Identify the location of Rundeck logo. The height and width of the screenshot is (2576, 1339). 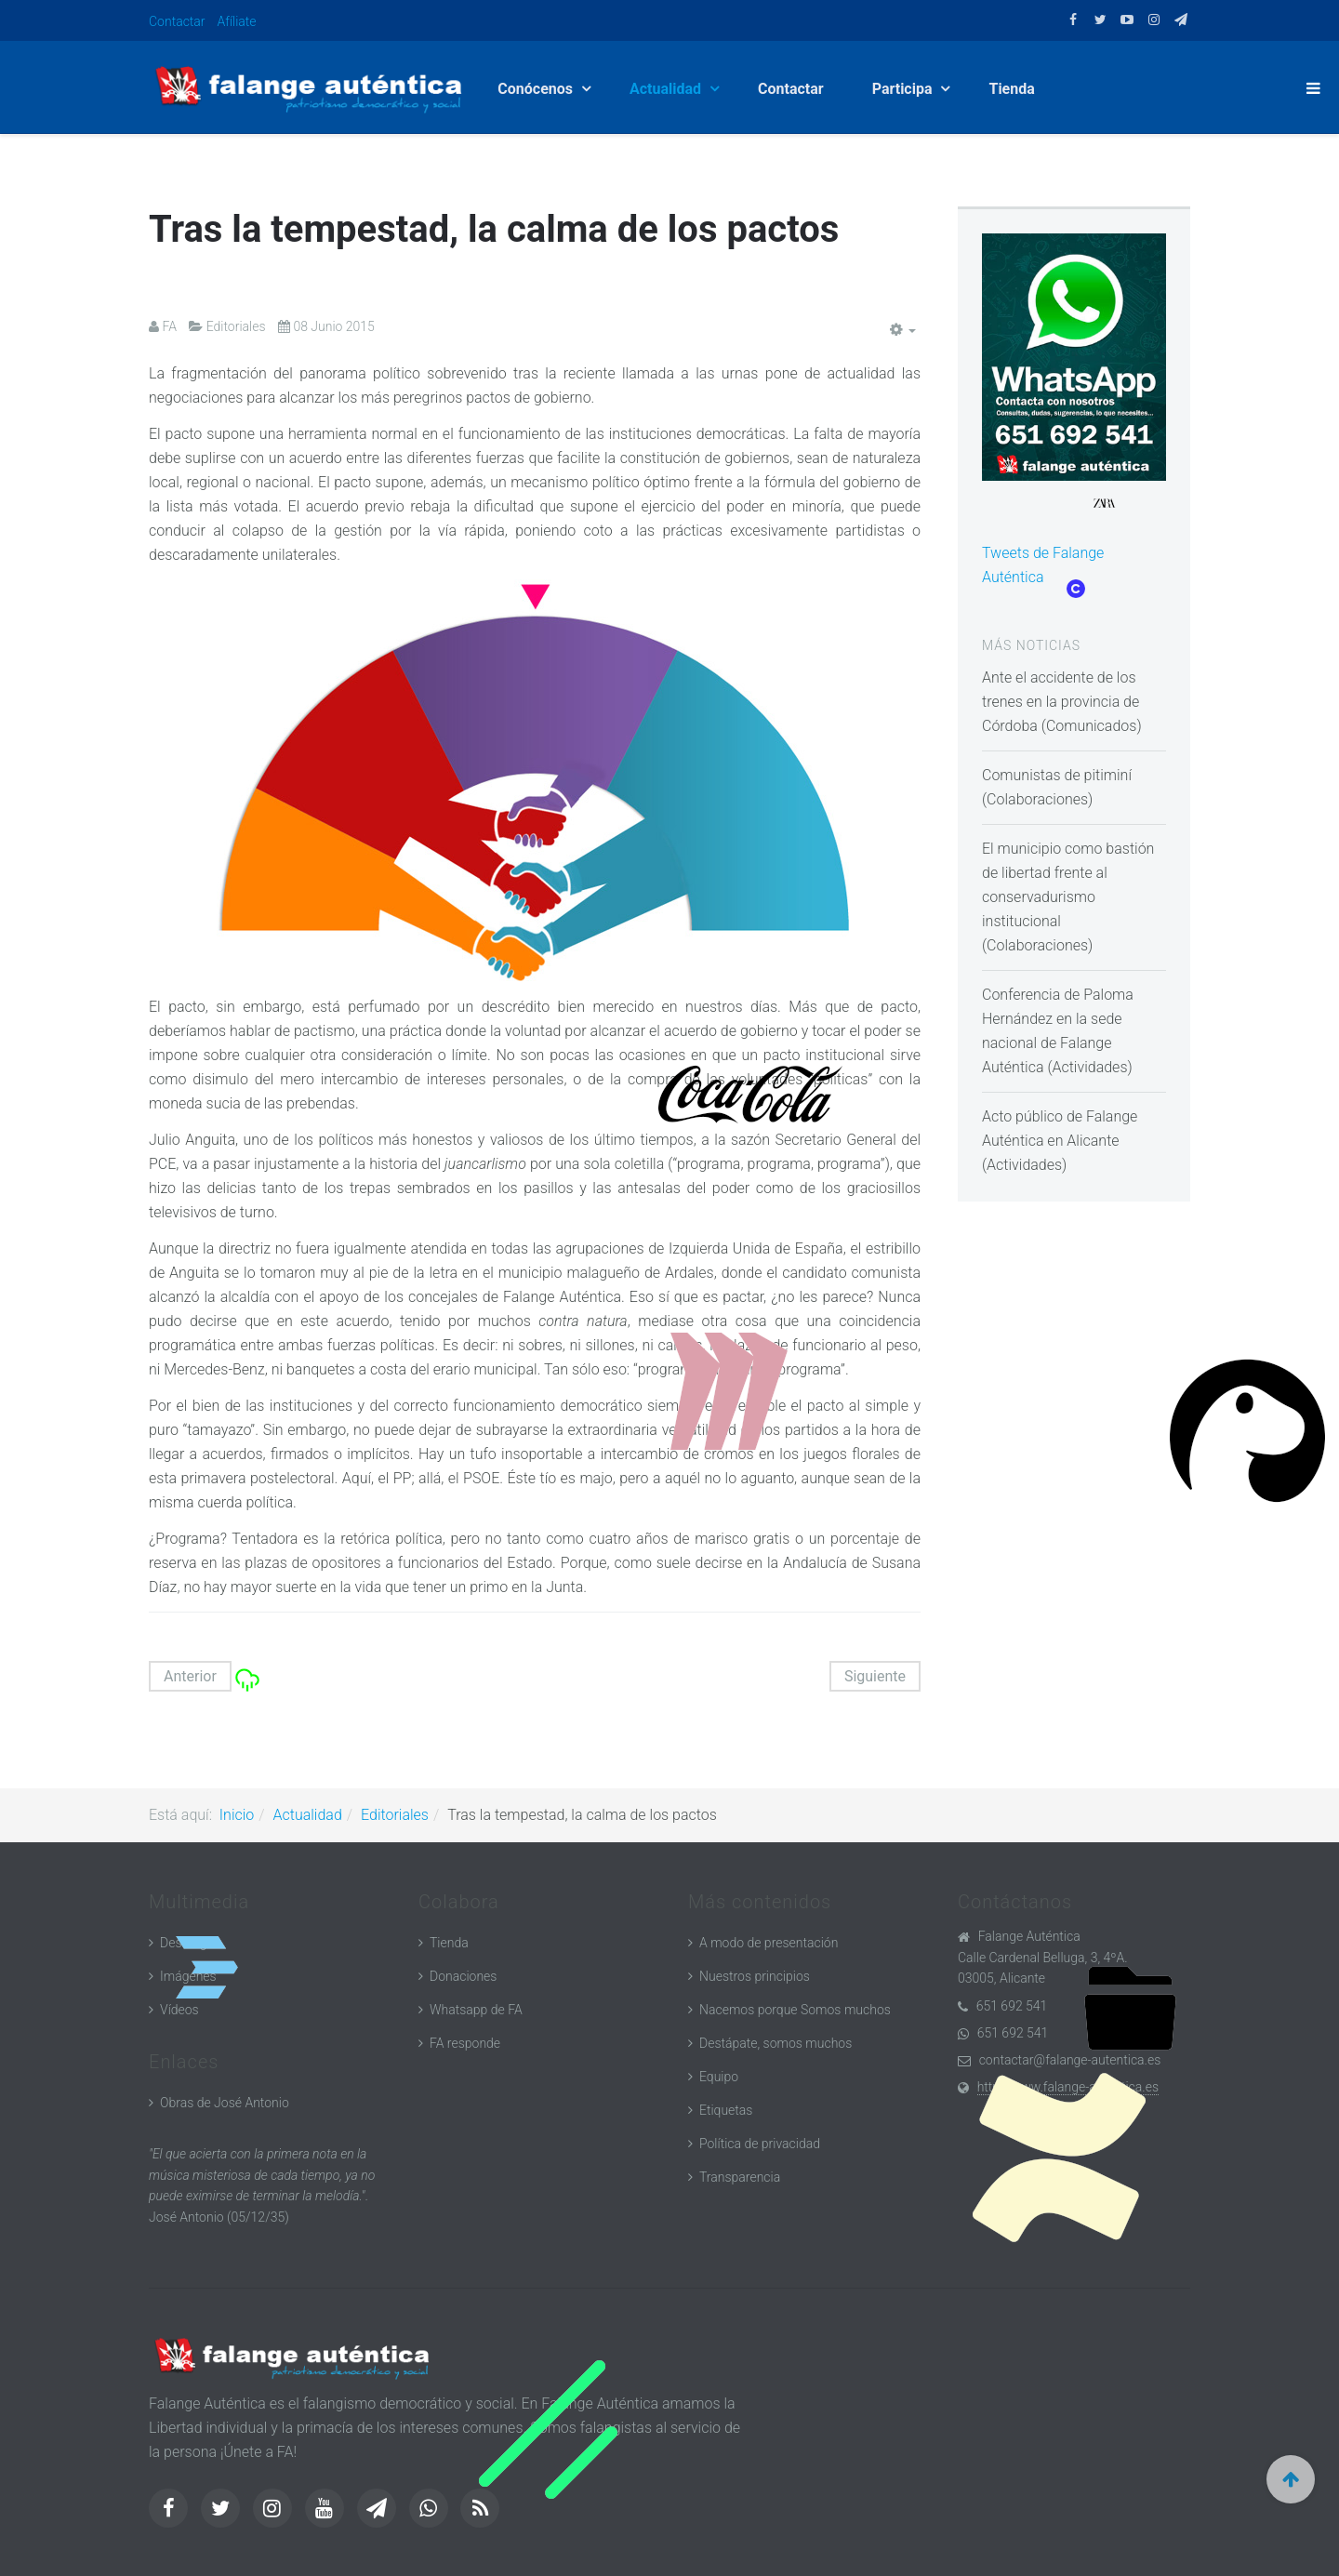
(206, 1967).